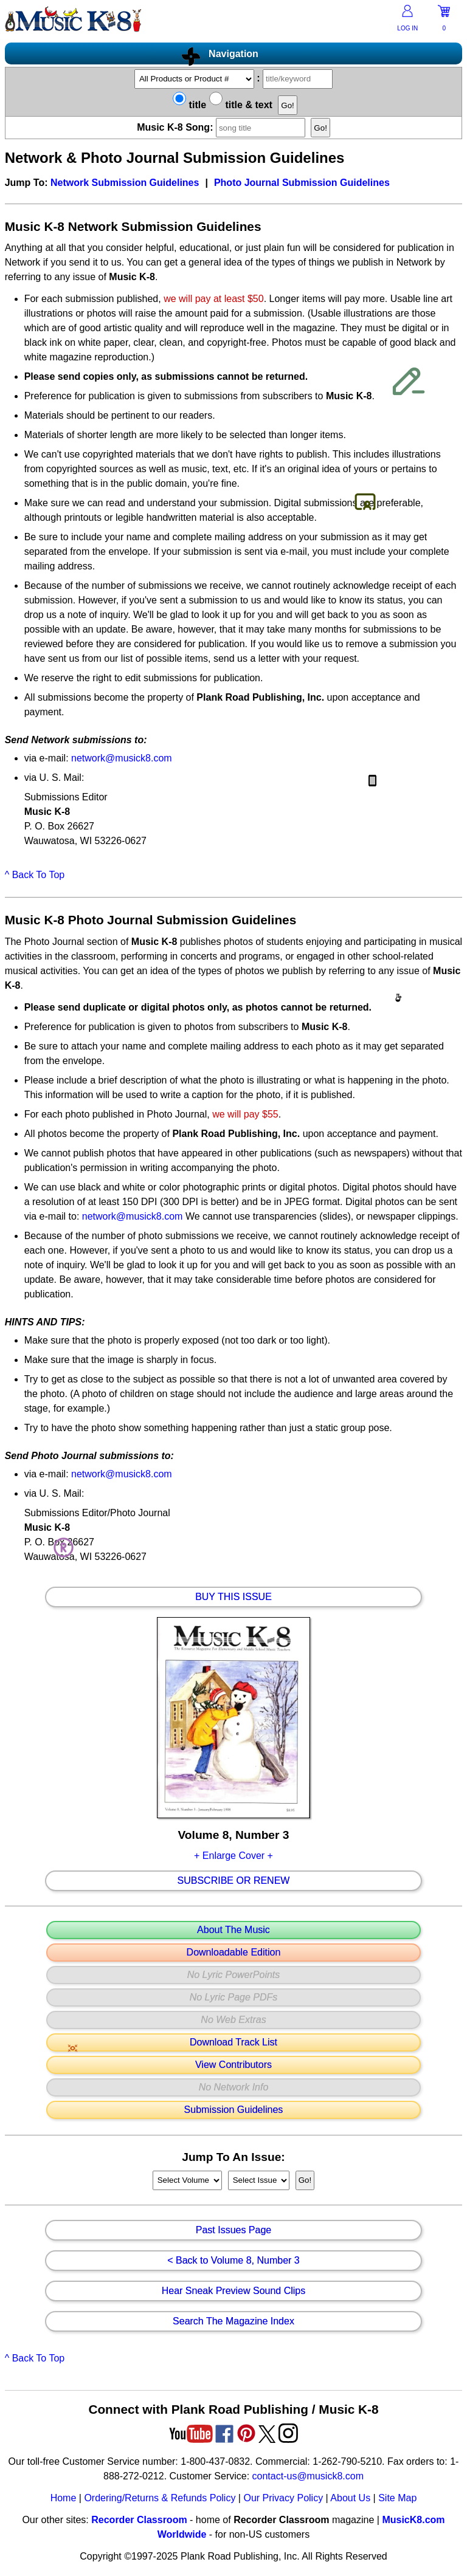 The image size is (467, 2576). Describe the element at coordinates (365, 501) in the screenshot. I see `access teaching or presentation tools` at that location.